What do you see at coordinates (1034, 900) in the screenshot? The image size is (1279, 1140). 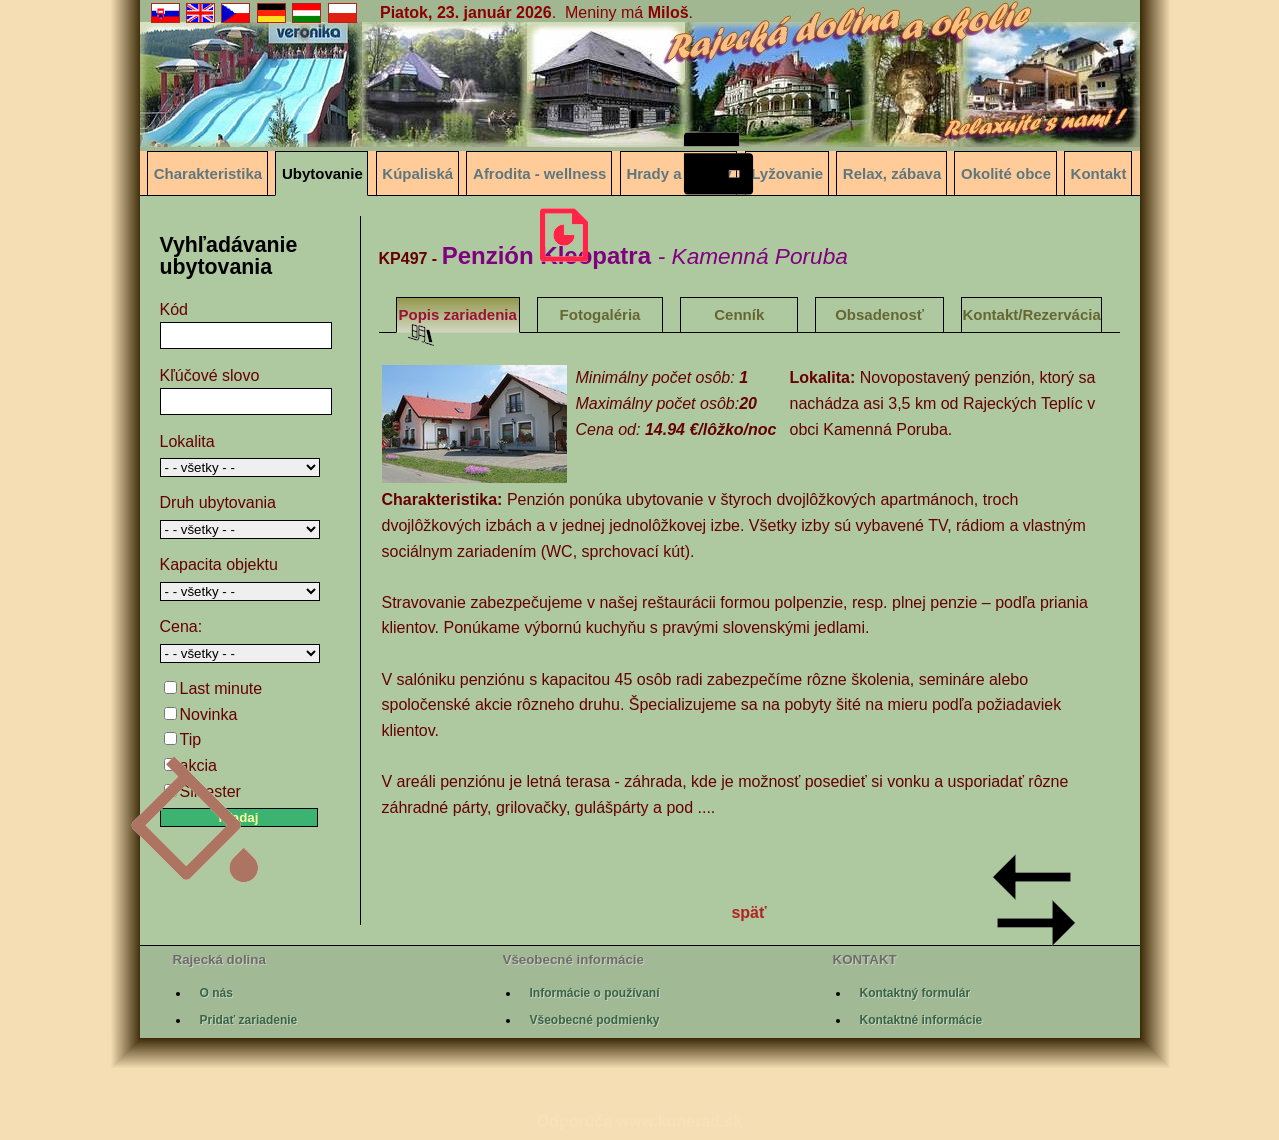 I see `switch or swap between two items` at bounding box center [1034, 900].